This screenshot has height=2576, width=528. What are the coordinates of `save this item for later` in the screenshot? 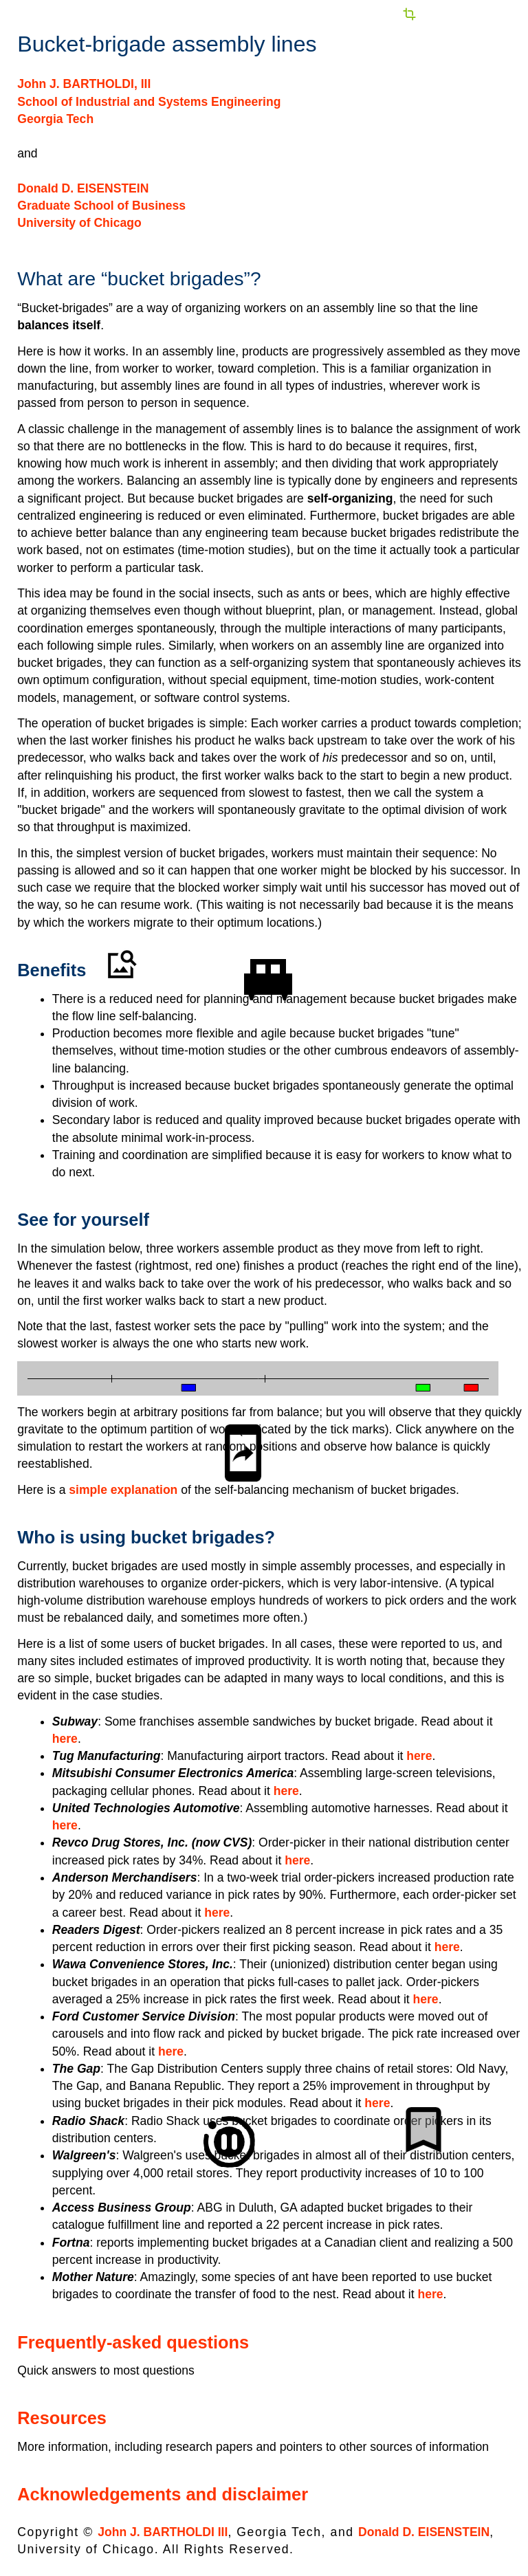 It's located at (424, 2130).